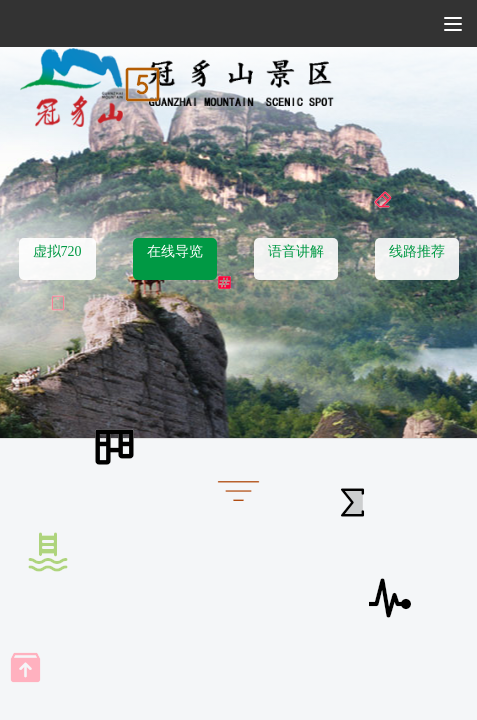 Image resolution: width=477 pixels, height=720 pixels. I want to click on filter or sort content, so click(238, 489).